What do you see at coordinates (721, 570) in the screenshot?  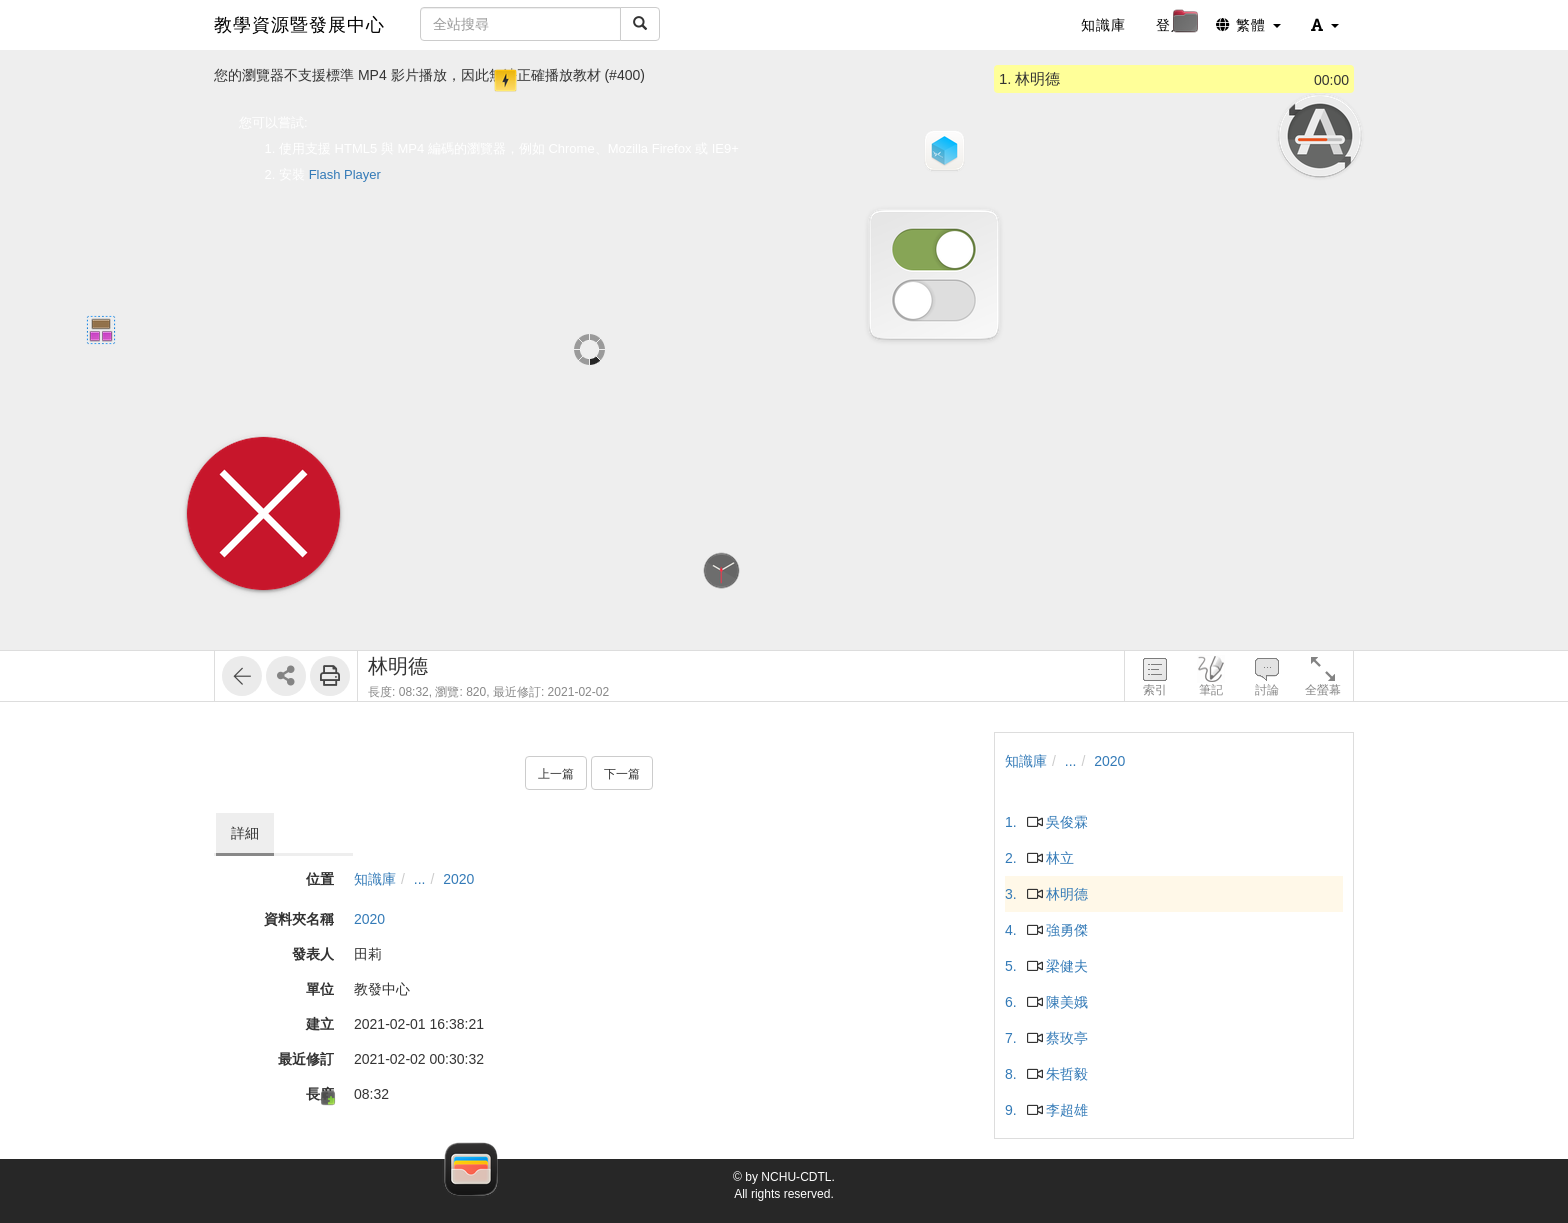 I see `open the clock app` at bounding box center [721, 570].